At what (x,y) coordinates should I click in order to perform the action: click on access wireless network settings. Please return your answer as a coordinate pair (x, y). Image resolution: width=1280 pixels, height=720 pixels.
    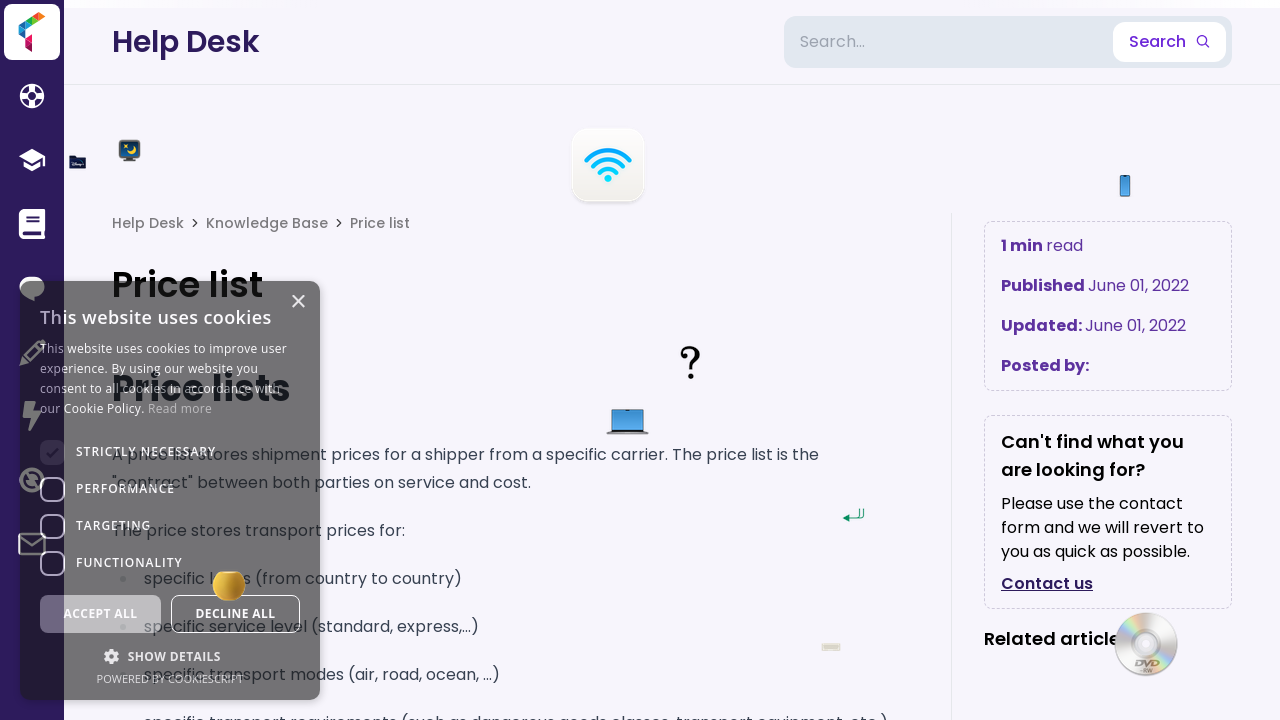
    Looking at the image, I should click on (608, 165).